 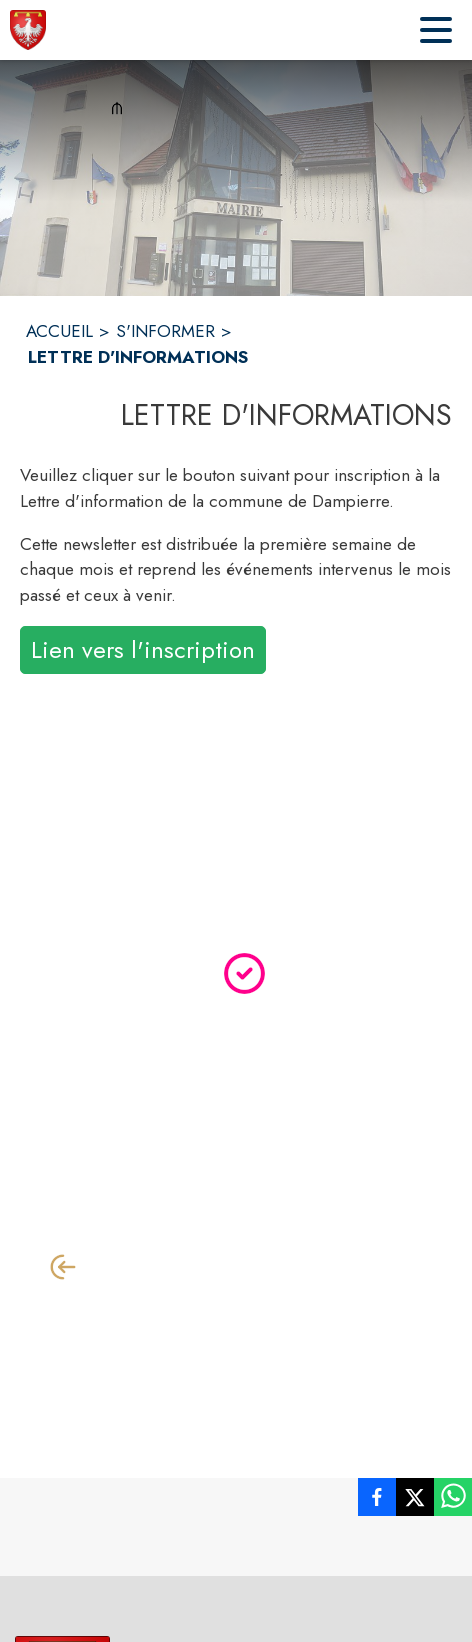 What do you see at coordinates (244, 973) in the screenshot?
I see `indicates a completed or successful action` at bounding box center [244, 973].